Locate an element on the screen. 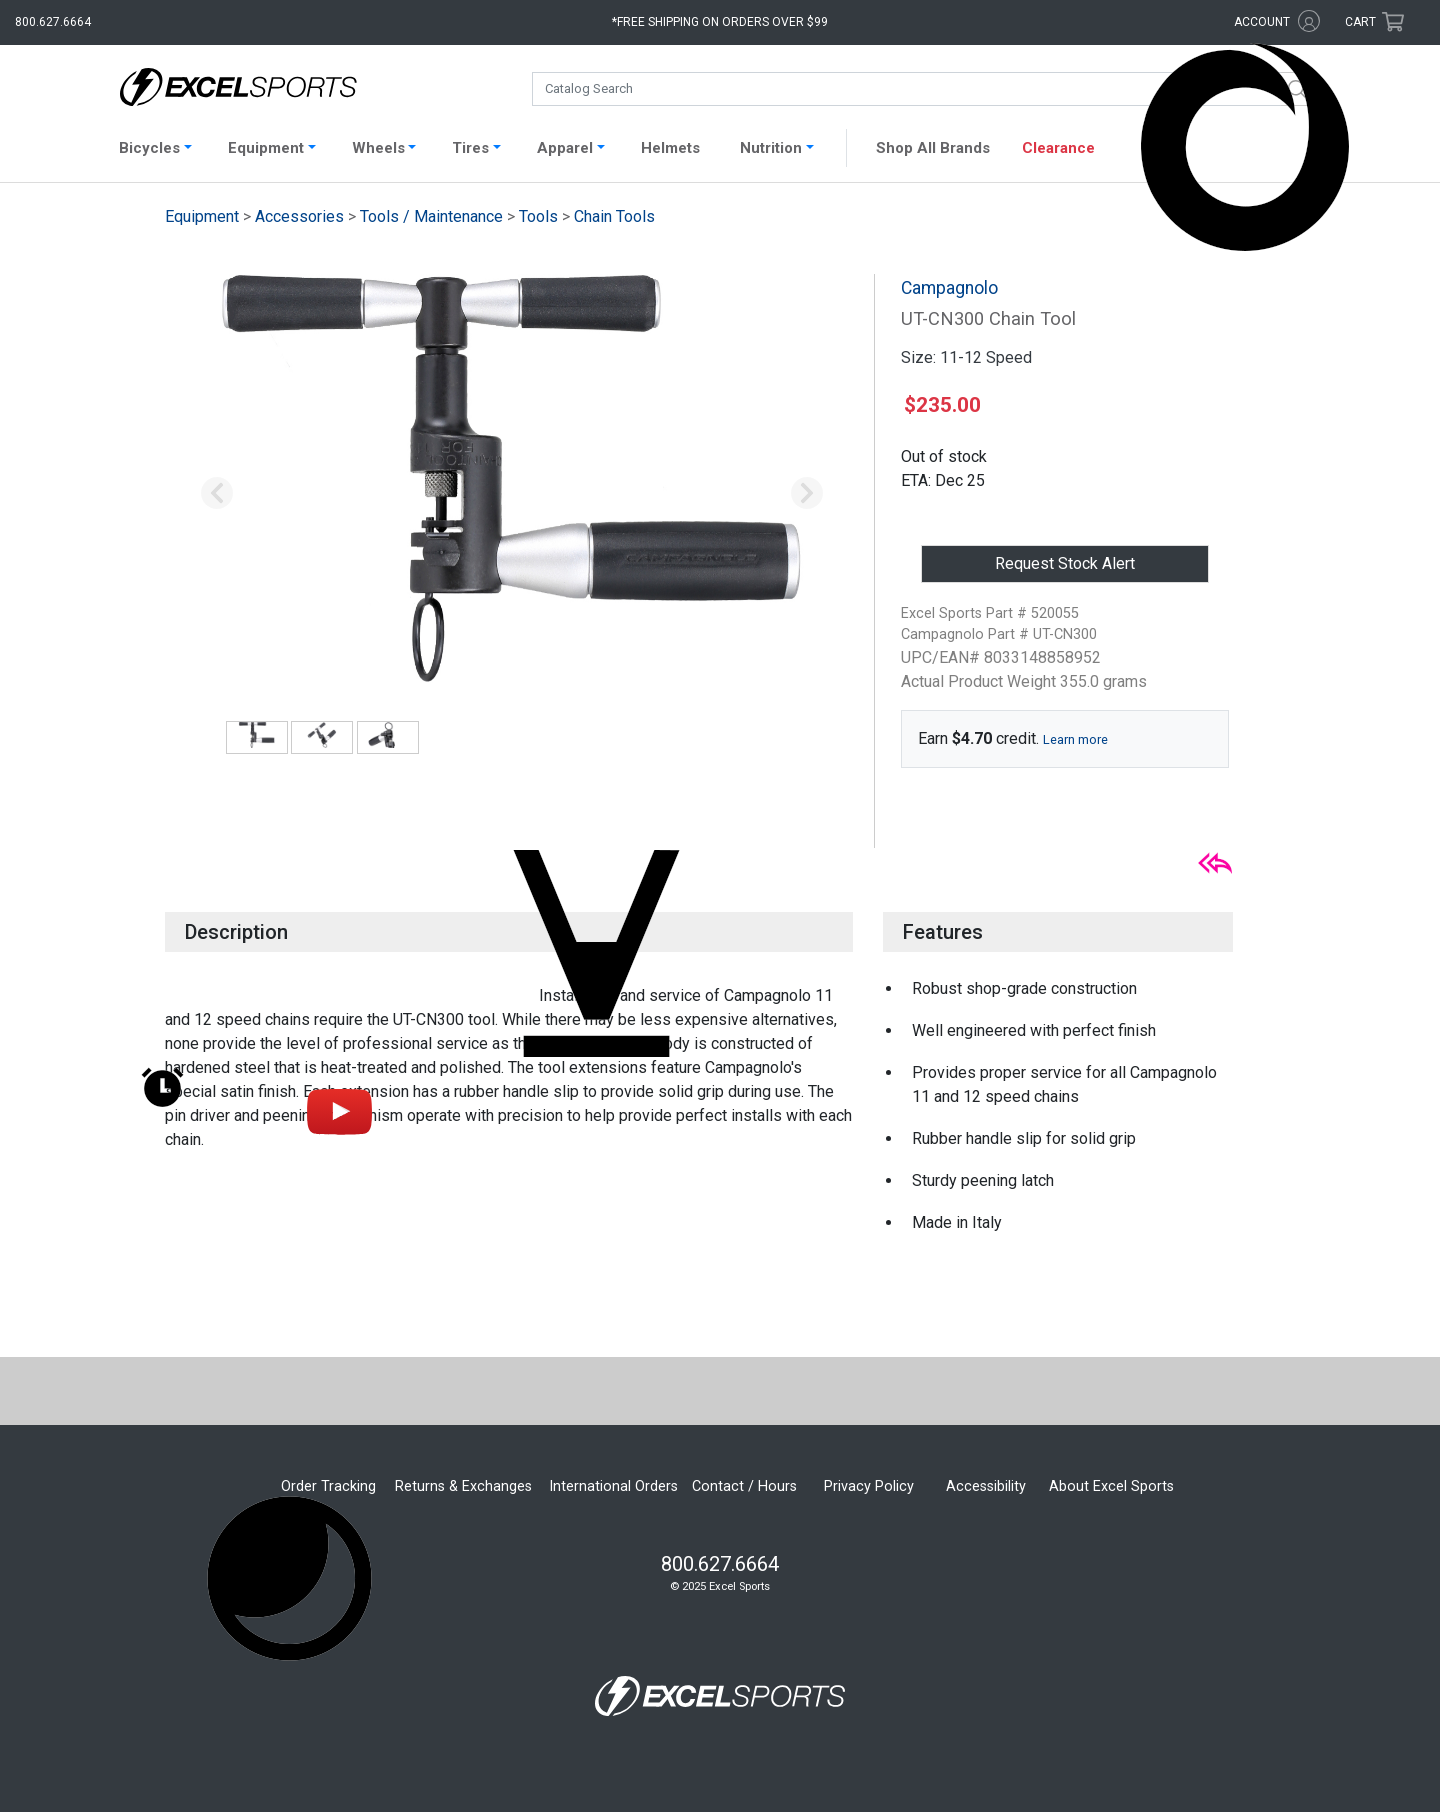  reply to all recipients in an email thread is located at coordinates (1215, 863).